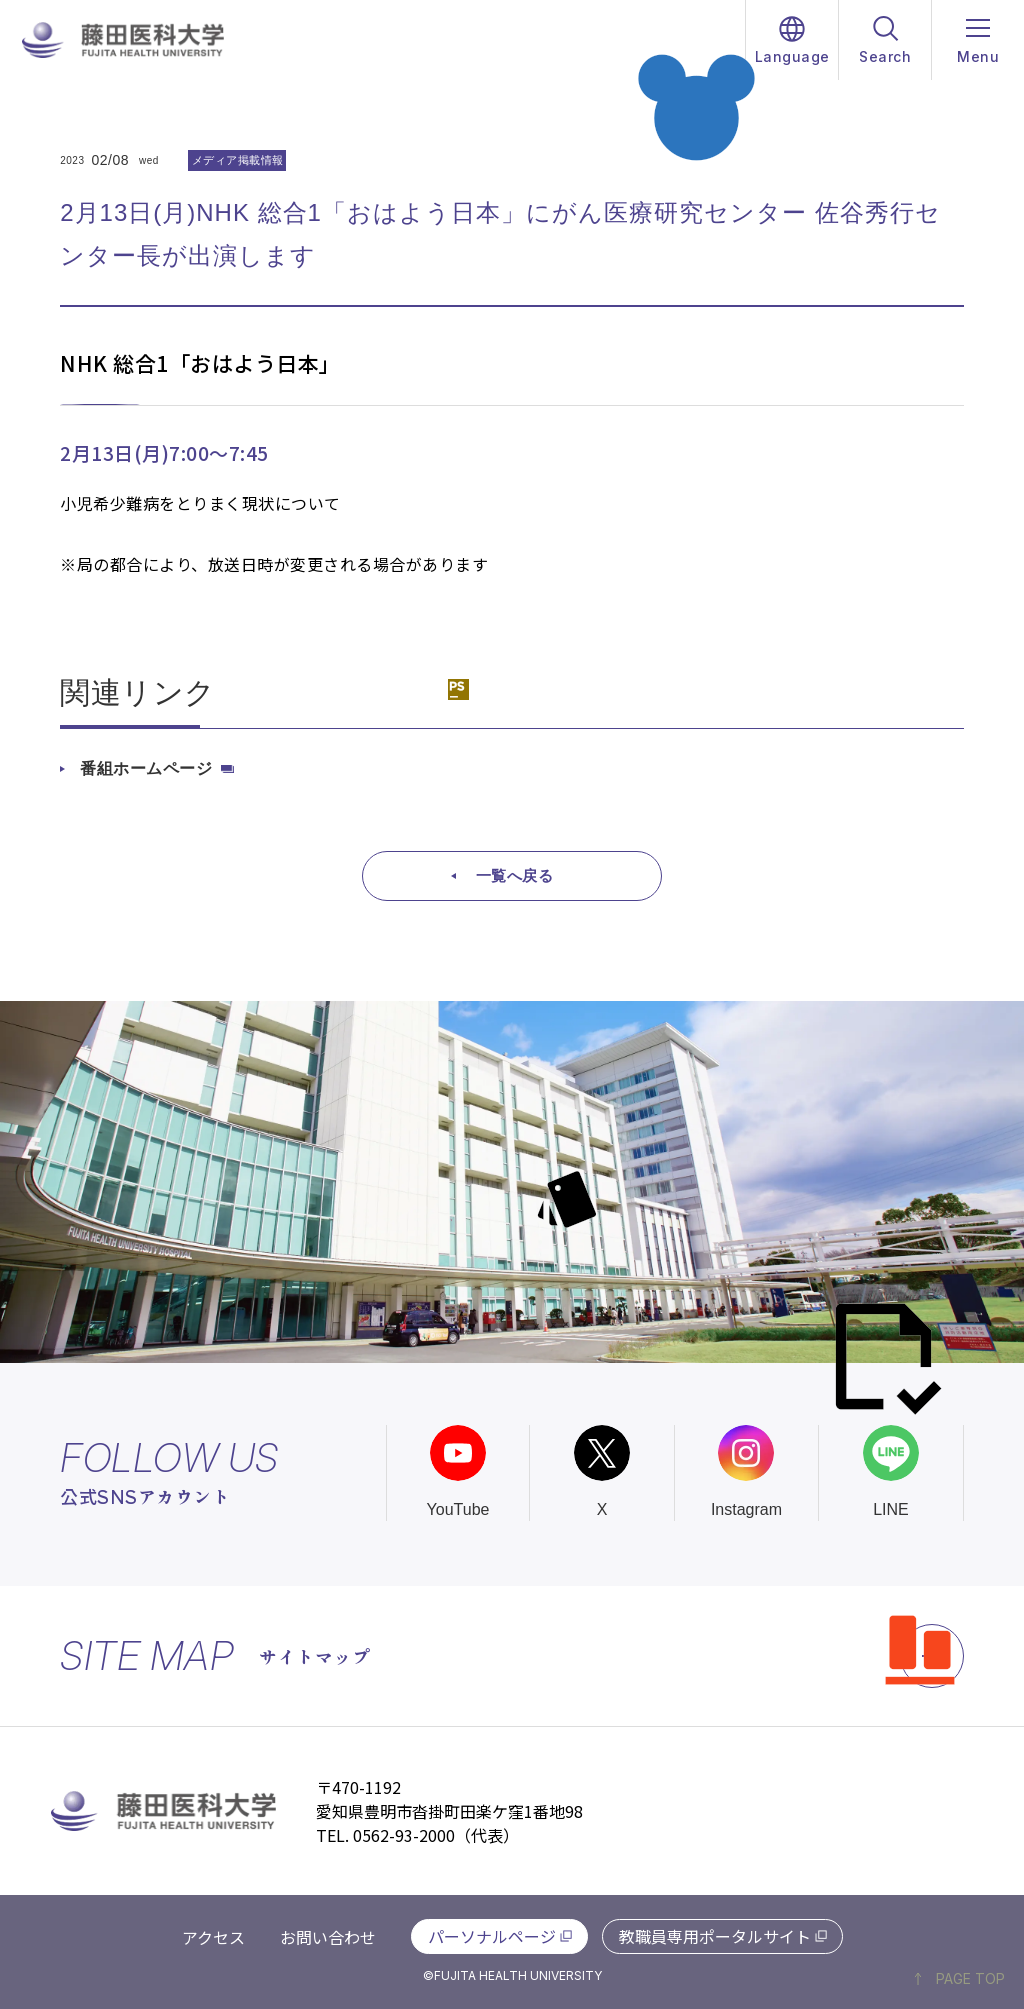  Describe the element at coordinates (458, 689) in the screenshot. I see `open phpstorm ide` at that location.